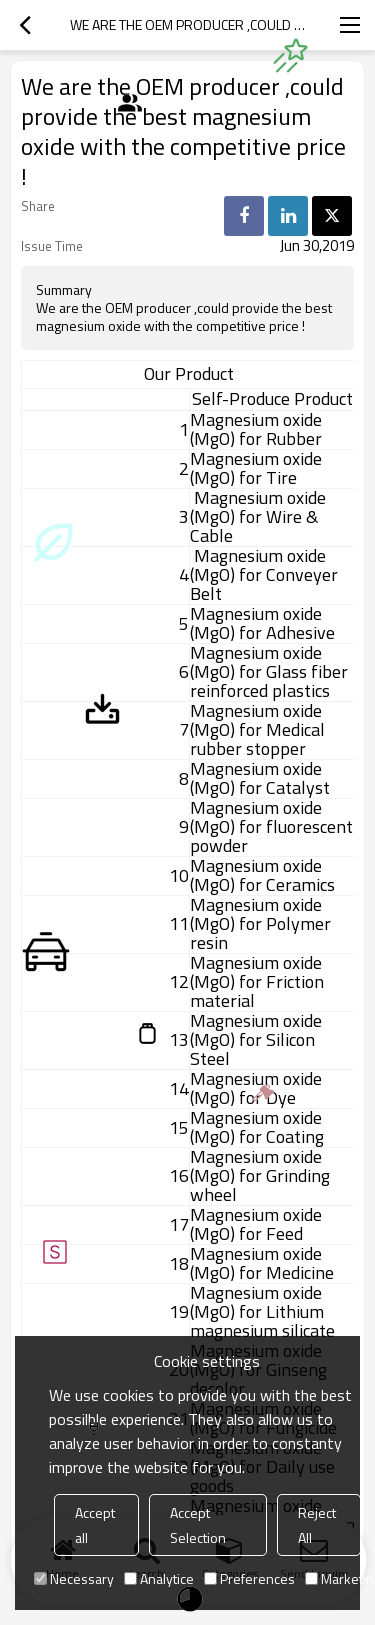  I want to click on find nearby wine bars or restaurants, so click(94, 1429).